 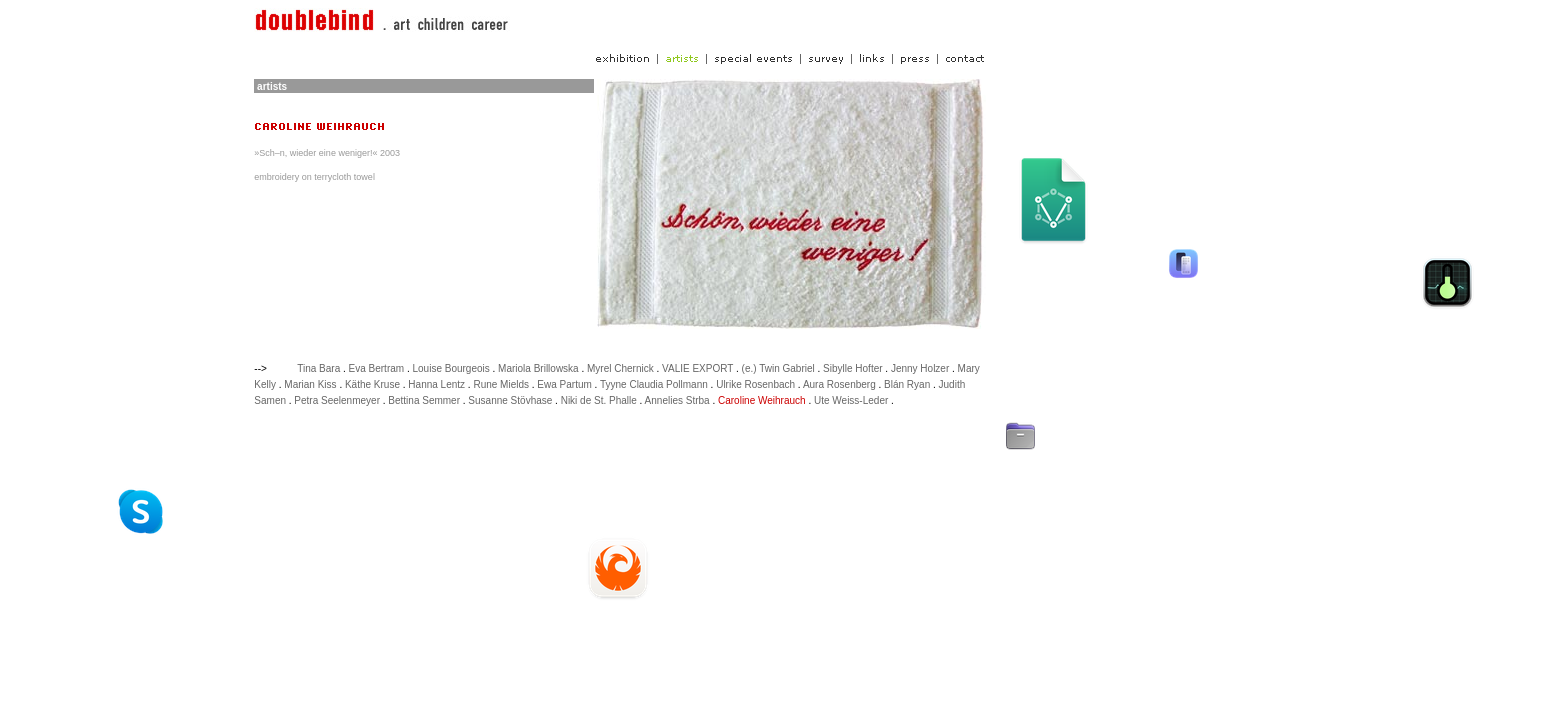 I want to click on open kde connect preferences, so click(x=1183, y=263).